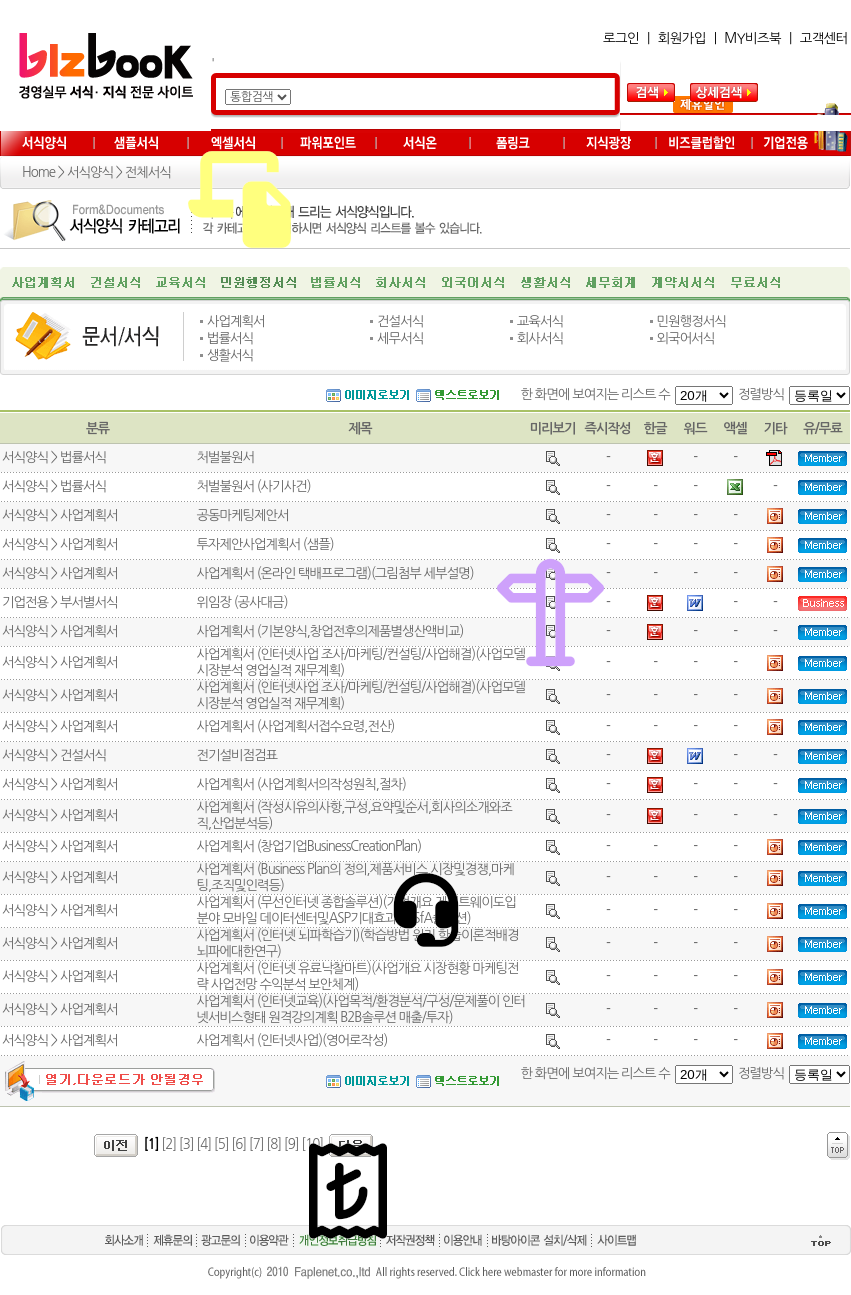 The width and height of the screenshot is (851, 1295). What do you see at coordinates (348, 1191) in the screenshot?
I see `view receipt or transaction in turkish lira` at bounding box center [348, 1191].